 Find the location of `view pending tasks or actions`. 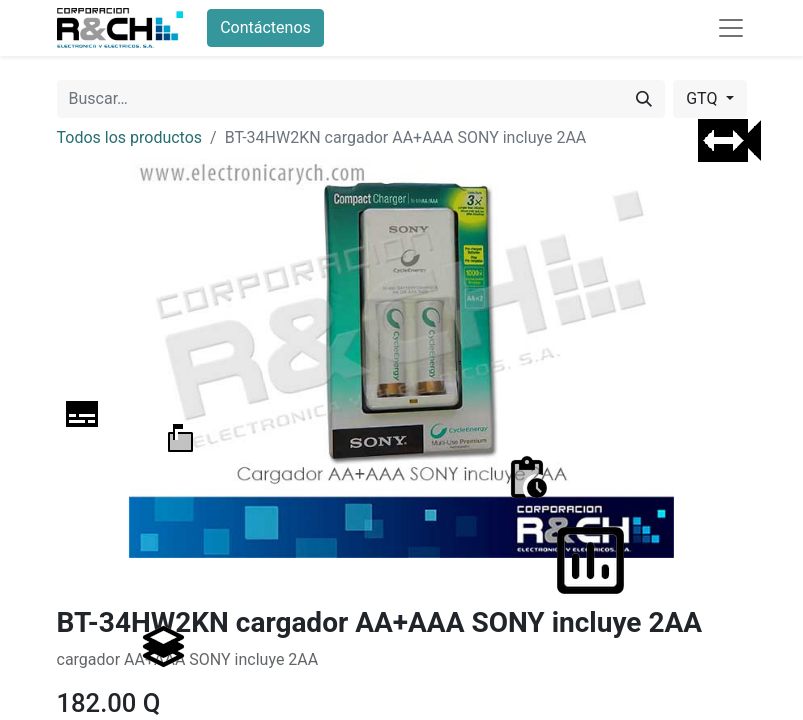

view pending tasks or actions is located at coordinates (527, 478).